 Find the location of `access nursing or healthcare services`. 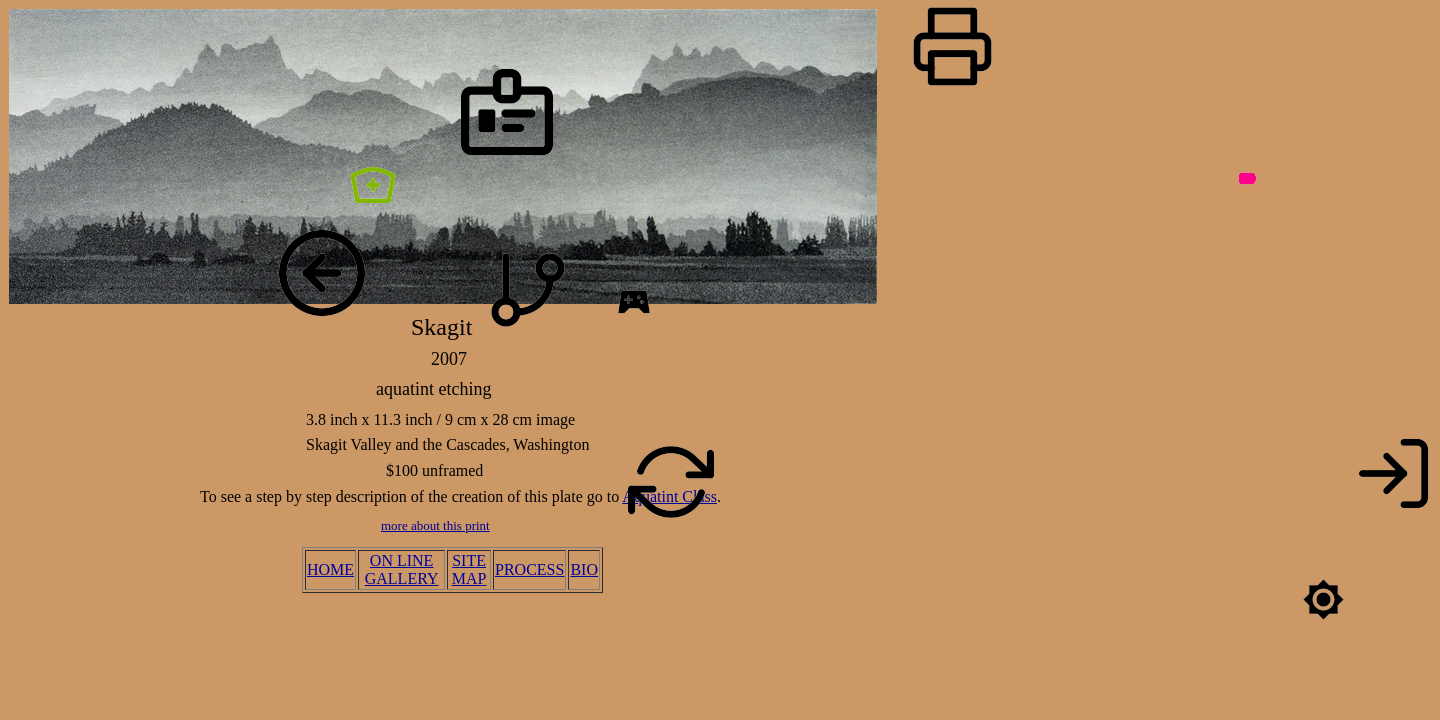

access nursing or healthcare services is located at coordinates (373, 185).